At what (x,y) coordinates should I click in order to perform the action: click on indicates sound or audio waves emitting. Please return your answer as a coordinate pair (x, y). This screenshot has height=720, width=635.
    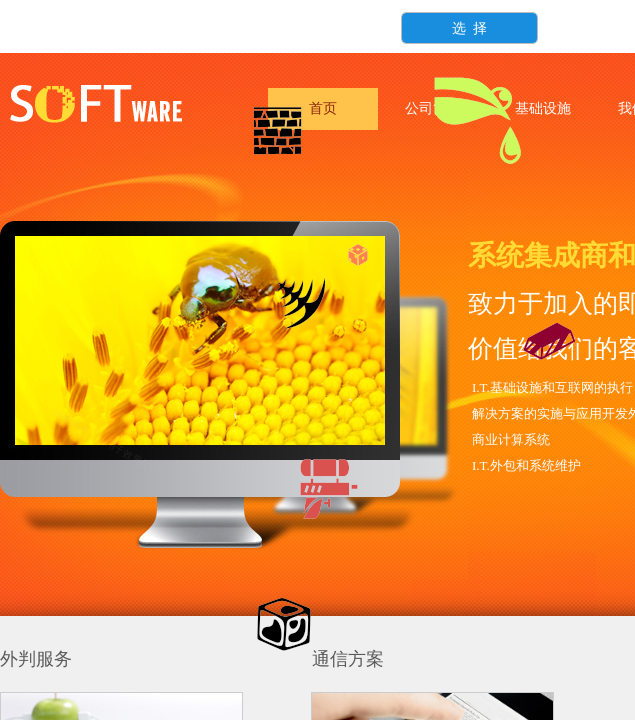
    Looking at the image, I should click on (299, 303).